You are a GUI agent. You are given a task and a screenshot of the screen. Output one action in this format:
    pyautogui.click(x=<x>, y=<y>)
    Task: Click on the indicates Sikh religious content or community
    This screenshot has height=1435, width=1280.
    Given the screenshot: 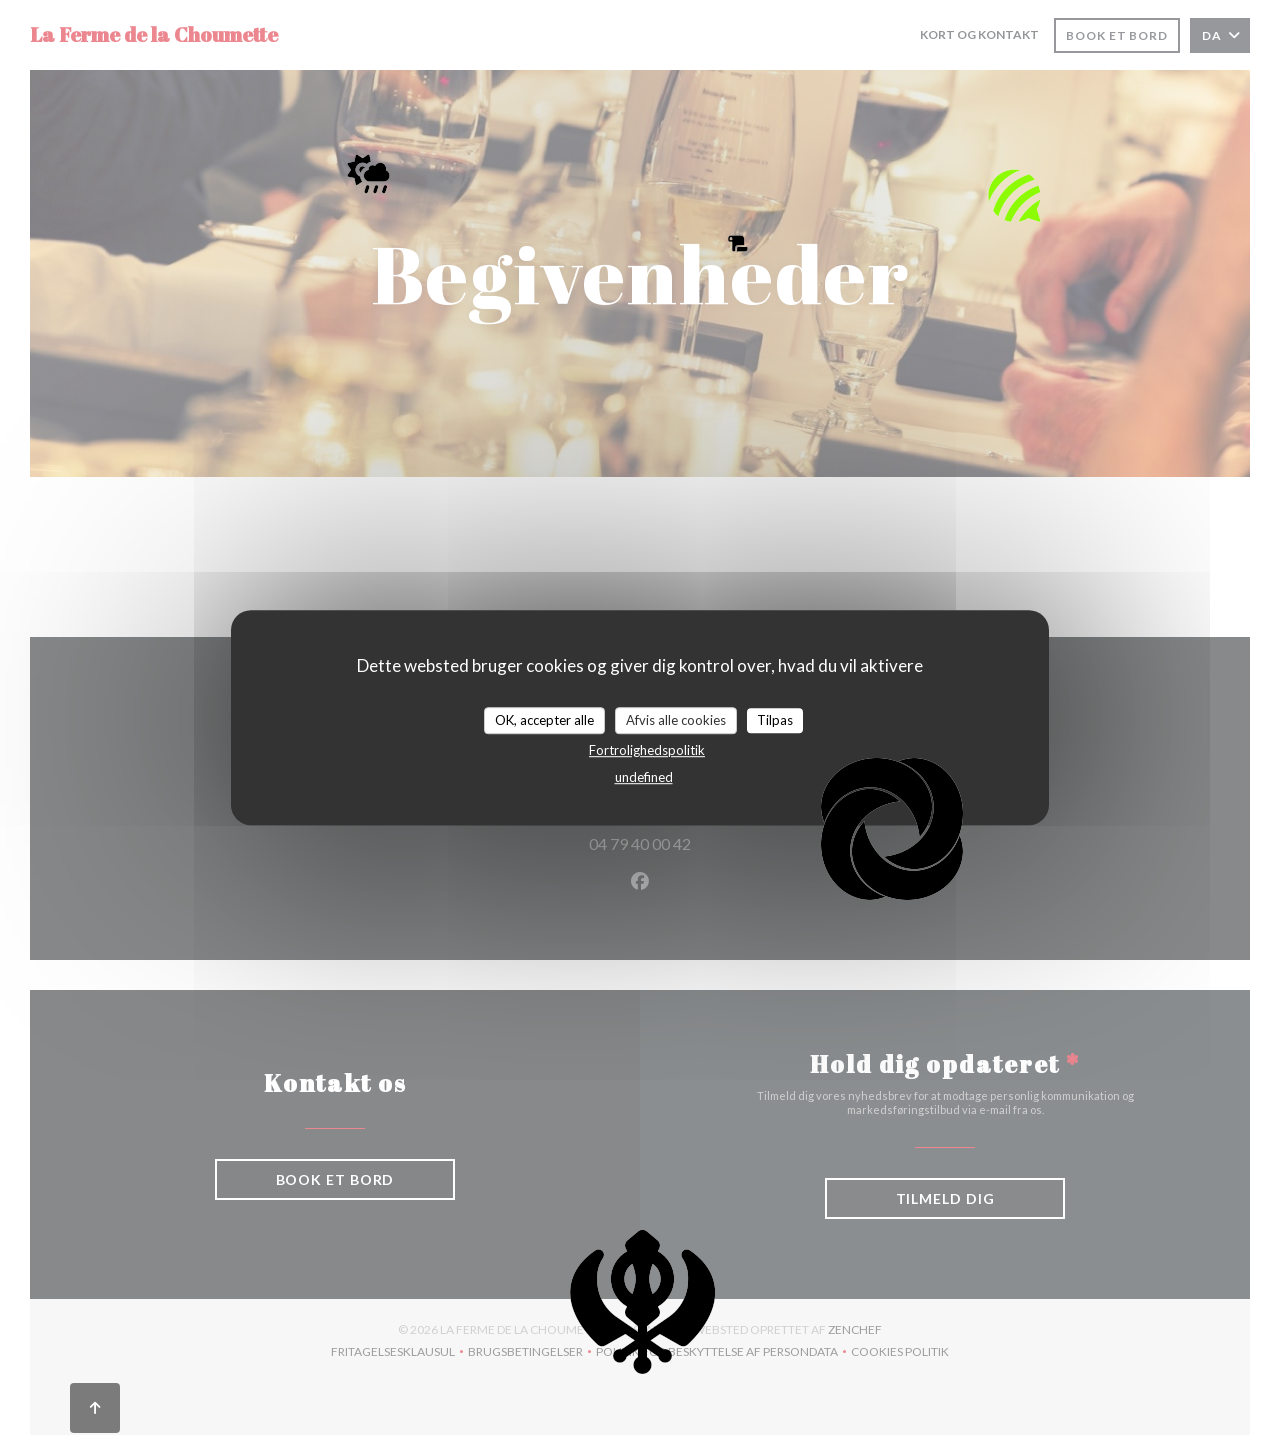 What is the action you would take?
    pyautogui.click(x=642, y=1301)
    